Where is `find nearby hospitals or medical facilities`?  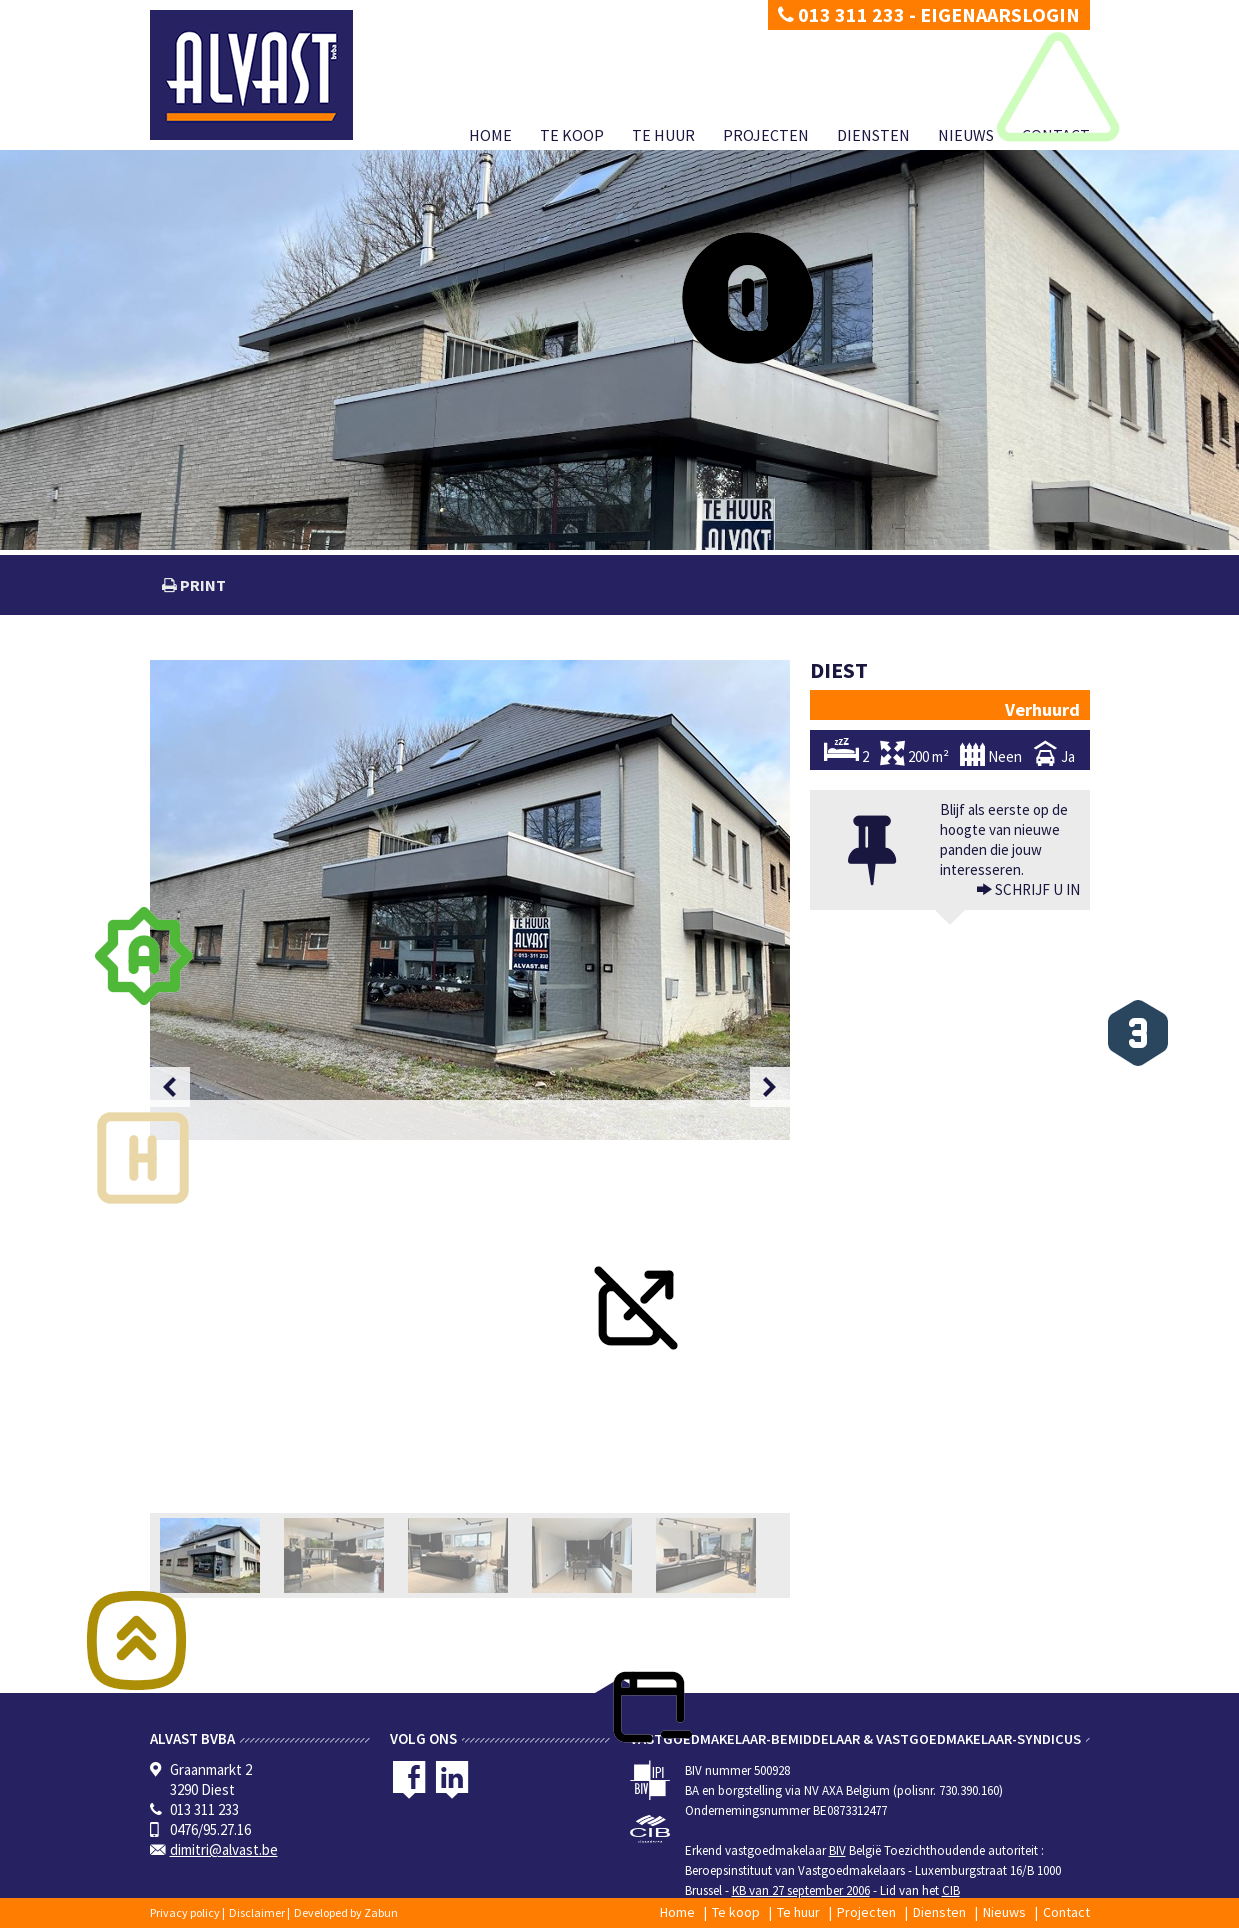 find nearby hospitals or medical facilities is located at coordinates (143, 1158).